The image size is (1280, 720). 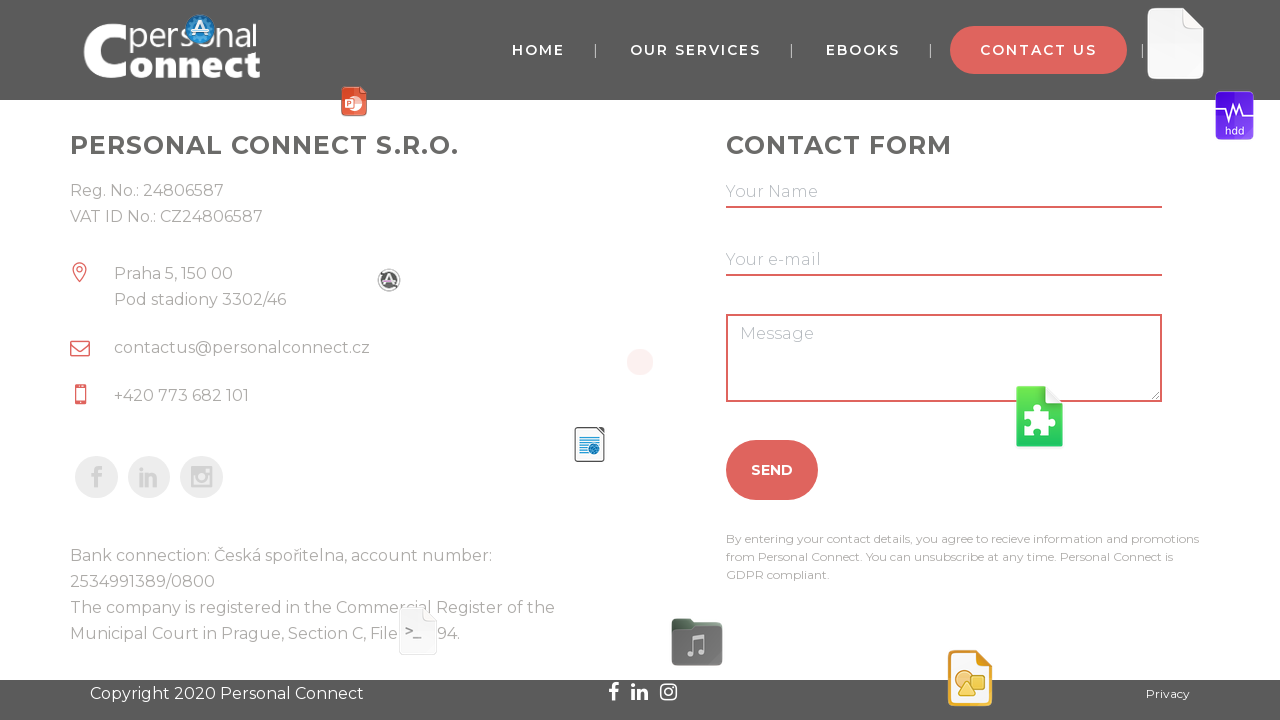 I want to click on open a vector graphics document, so click(x=970, y=678).